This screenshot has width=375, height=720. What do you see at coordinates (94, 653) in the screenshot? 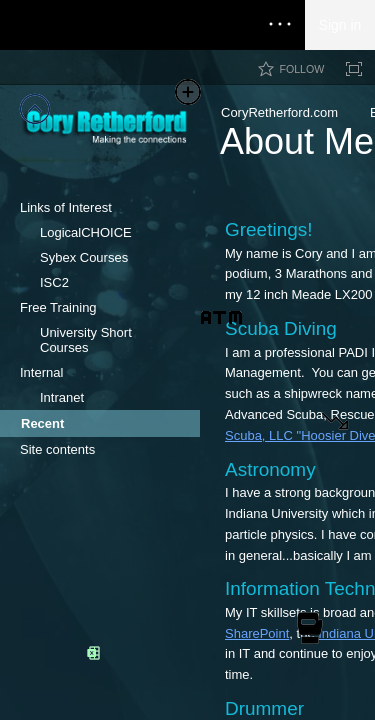
I see `open Microsoft Excel` at bounding box center [94, 653].